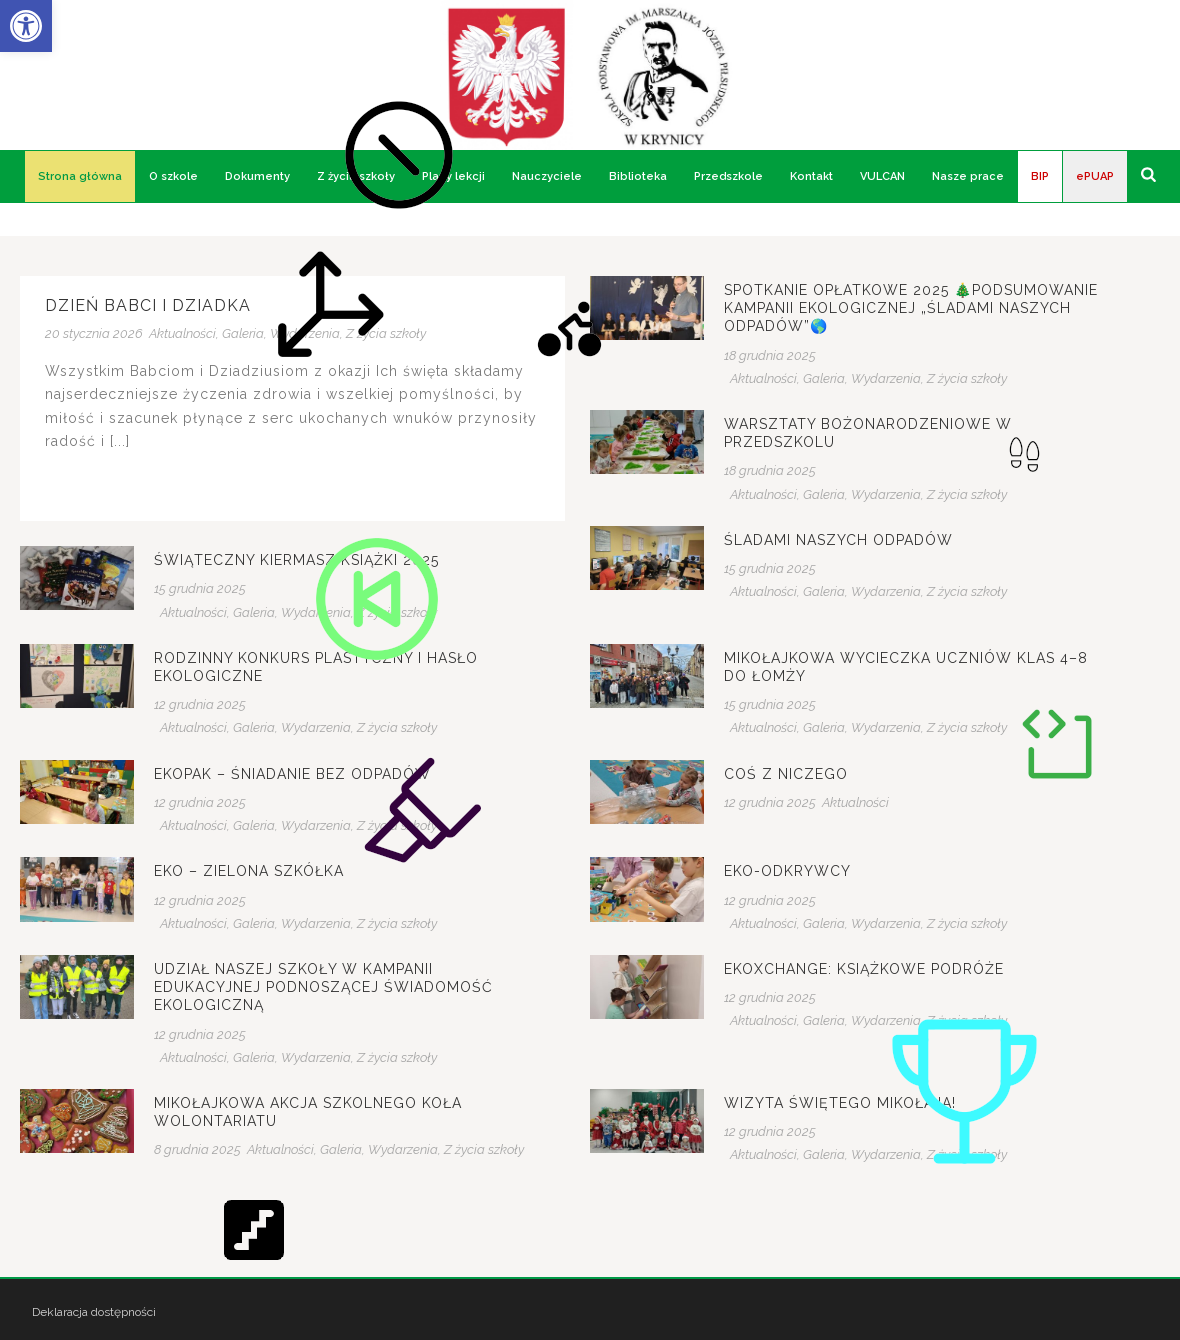 This screenshot has height=1340, width=1180. What do you see at coordinates (377, 599) in the screenshot?
I see `skip to previous track` at bounding box center [377, 599].